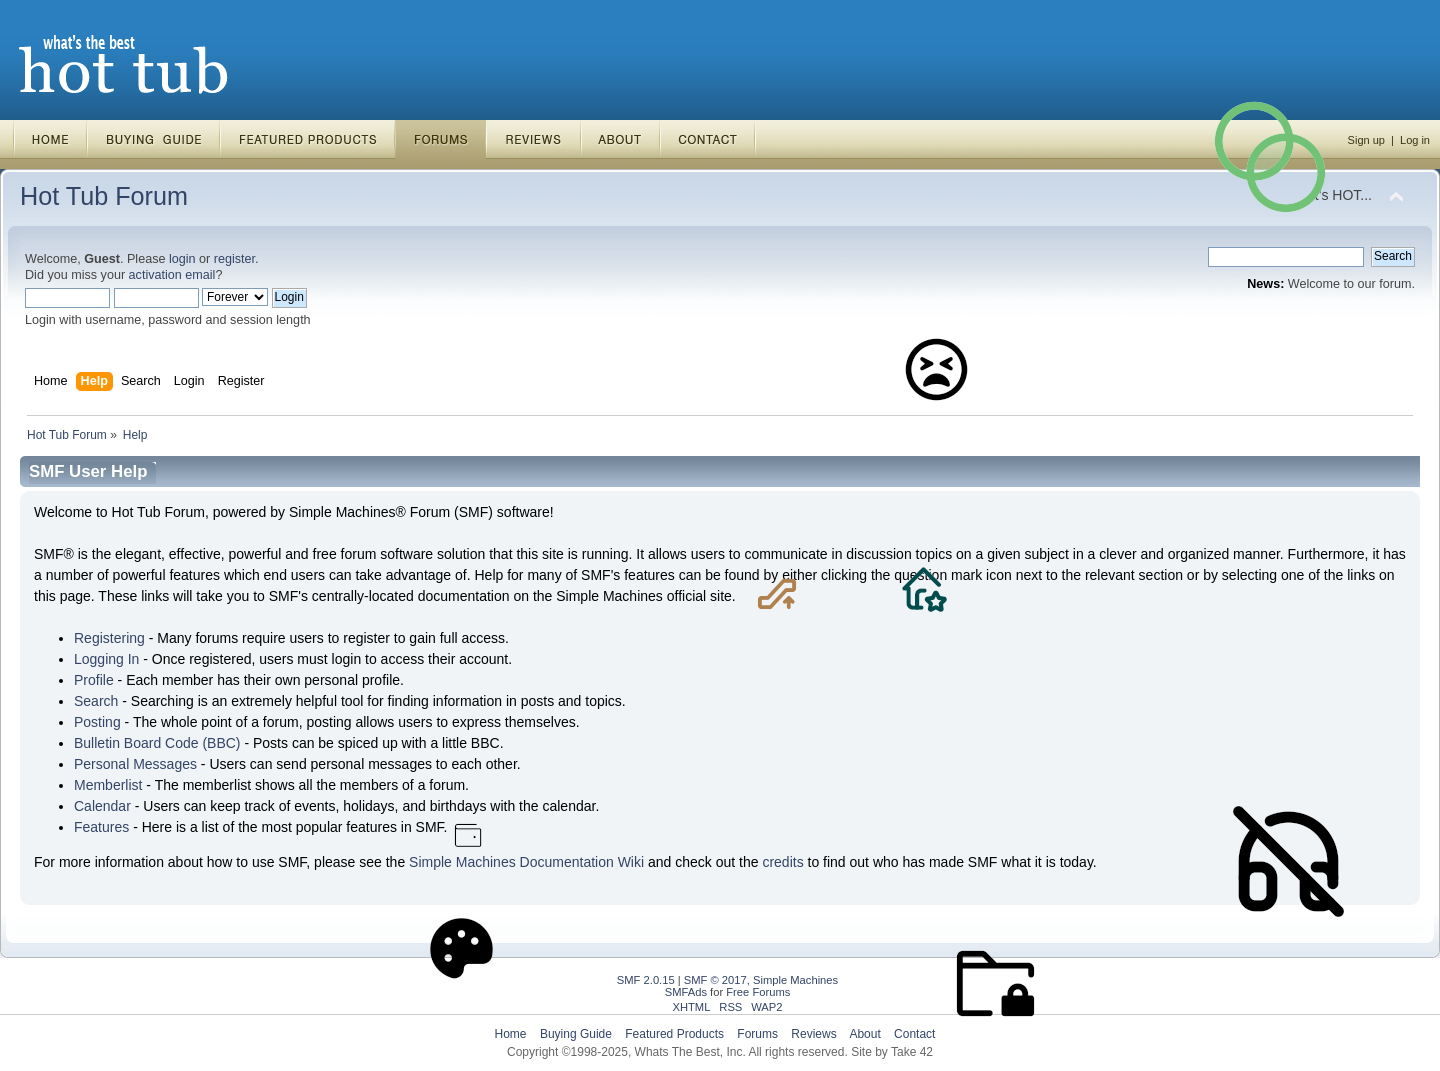  I want to click on access your wallet or payment methods, so click(467, 836).